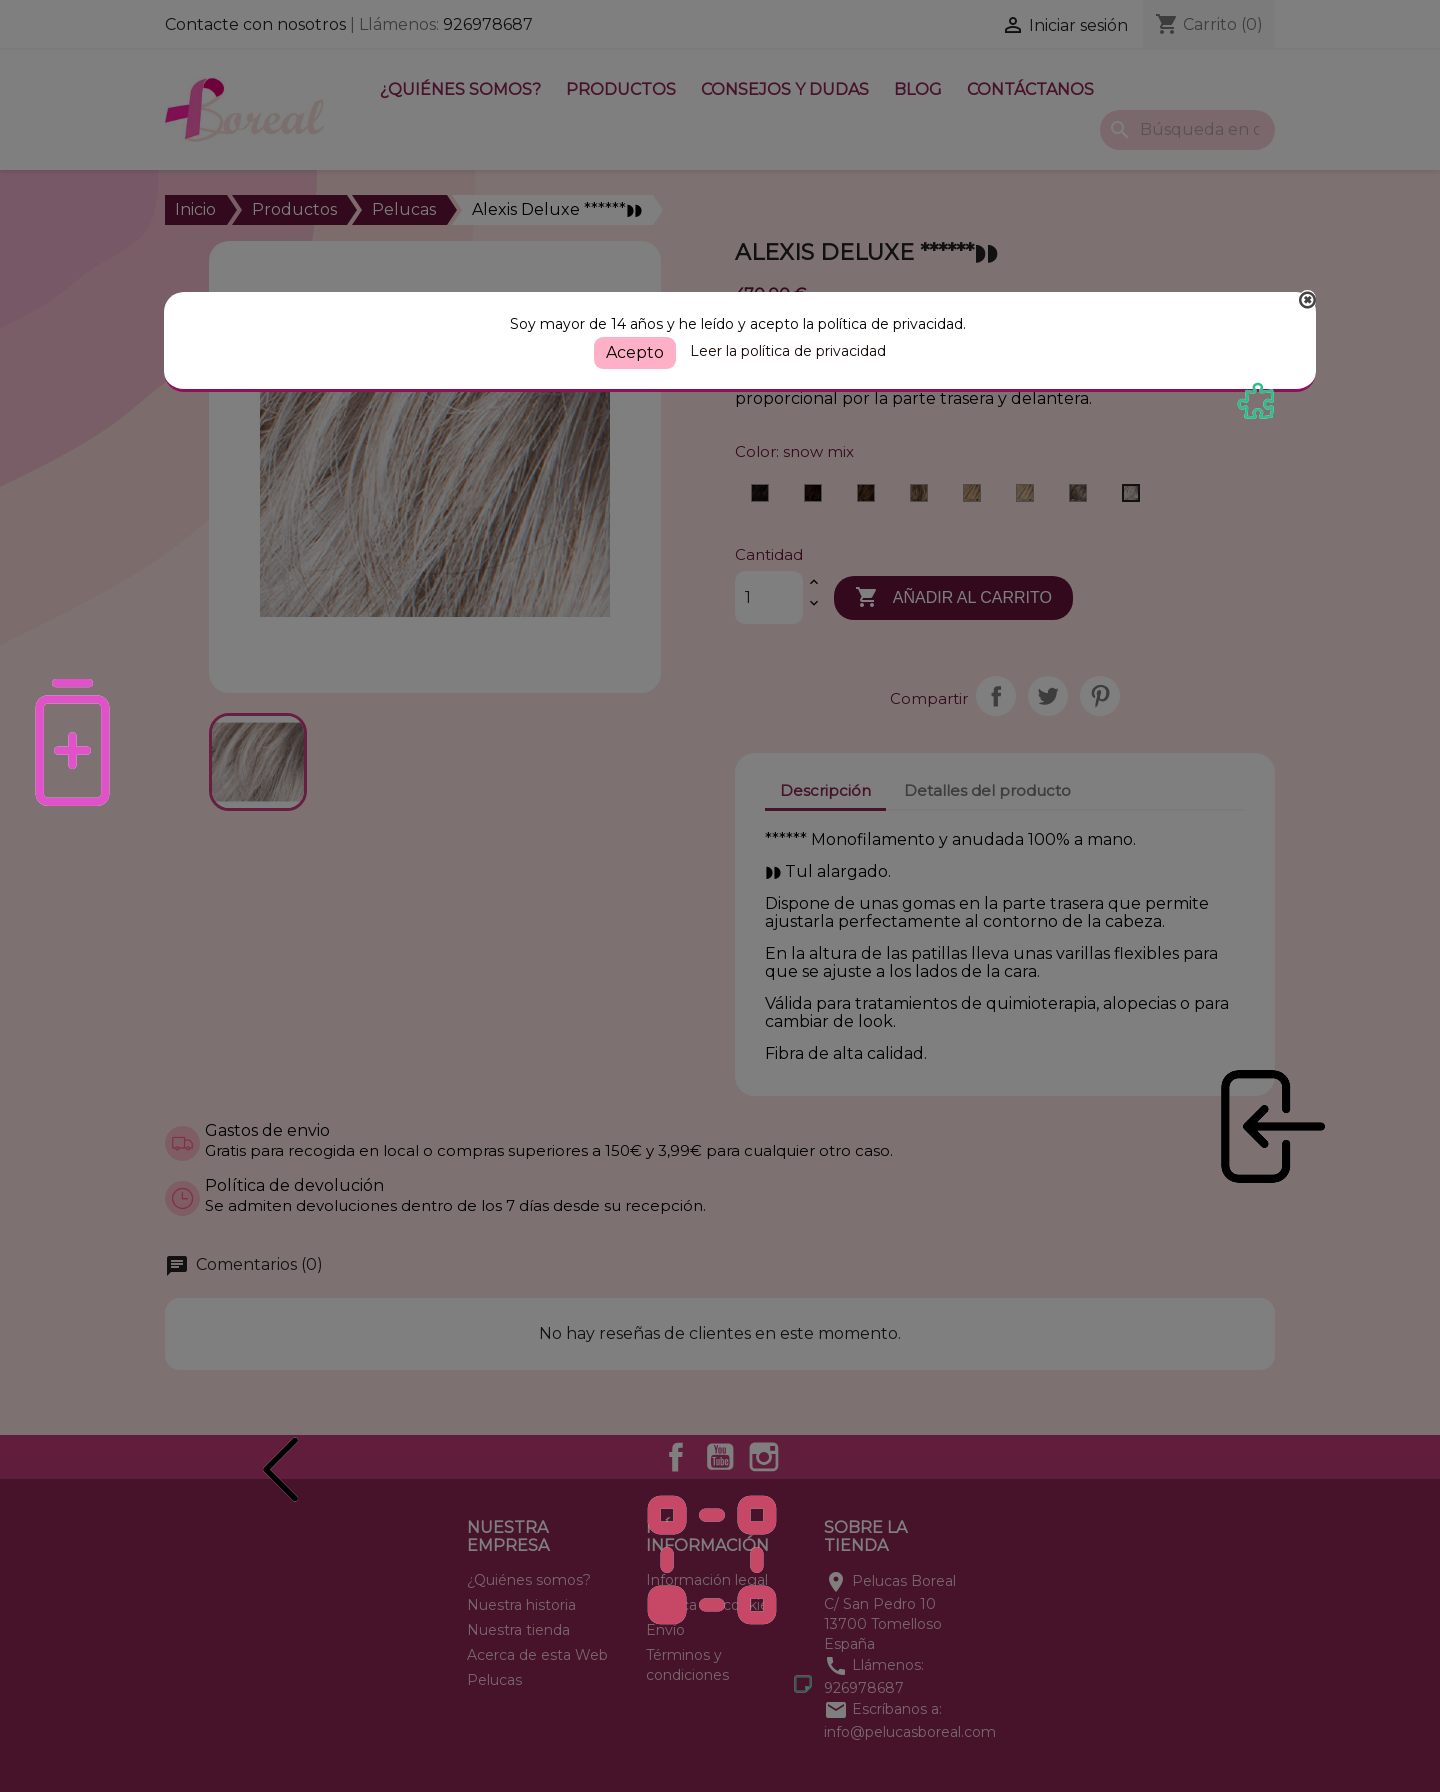  I want to click on access plugins or extensions, so click(1256, 401).